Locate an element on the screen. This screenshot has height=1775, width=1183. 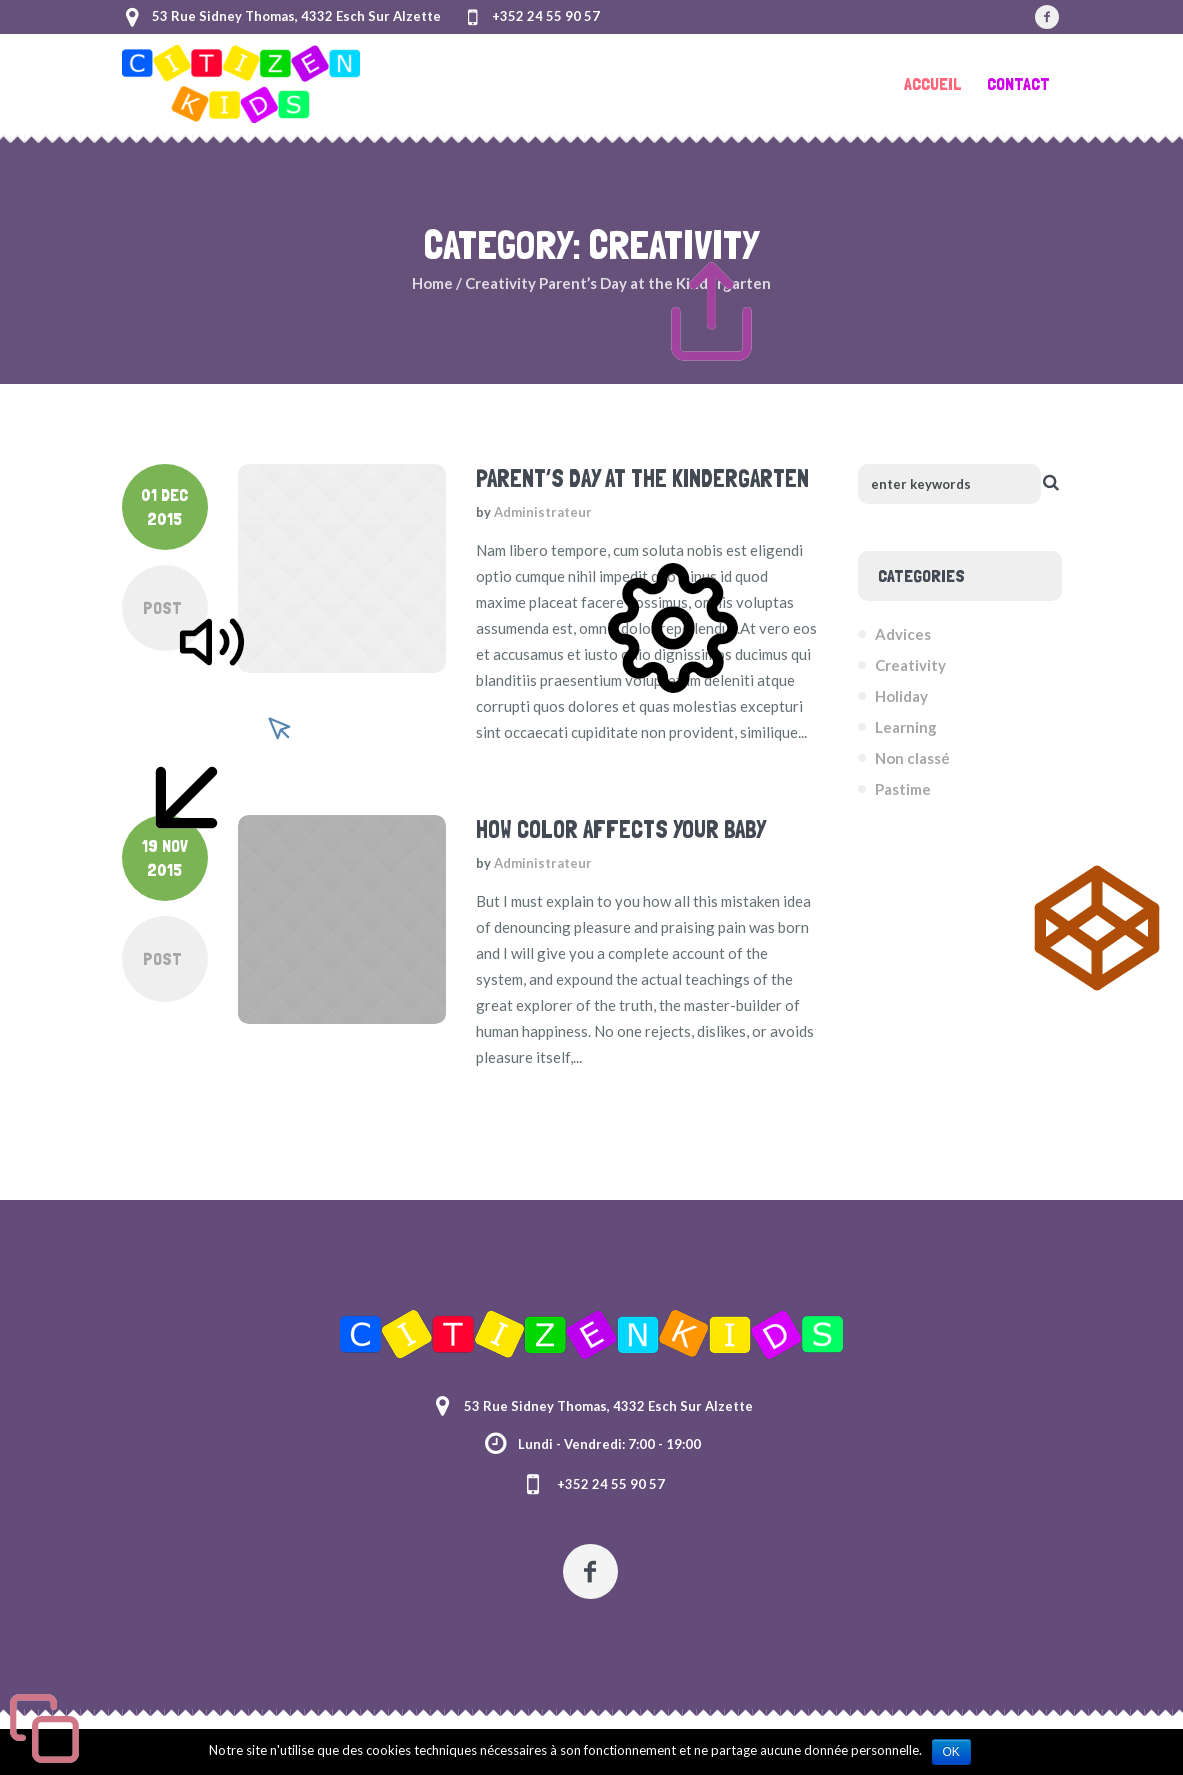
navigate to bottom-left corner is located at coordinates (186, 797).